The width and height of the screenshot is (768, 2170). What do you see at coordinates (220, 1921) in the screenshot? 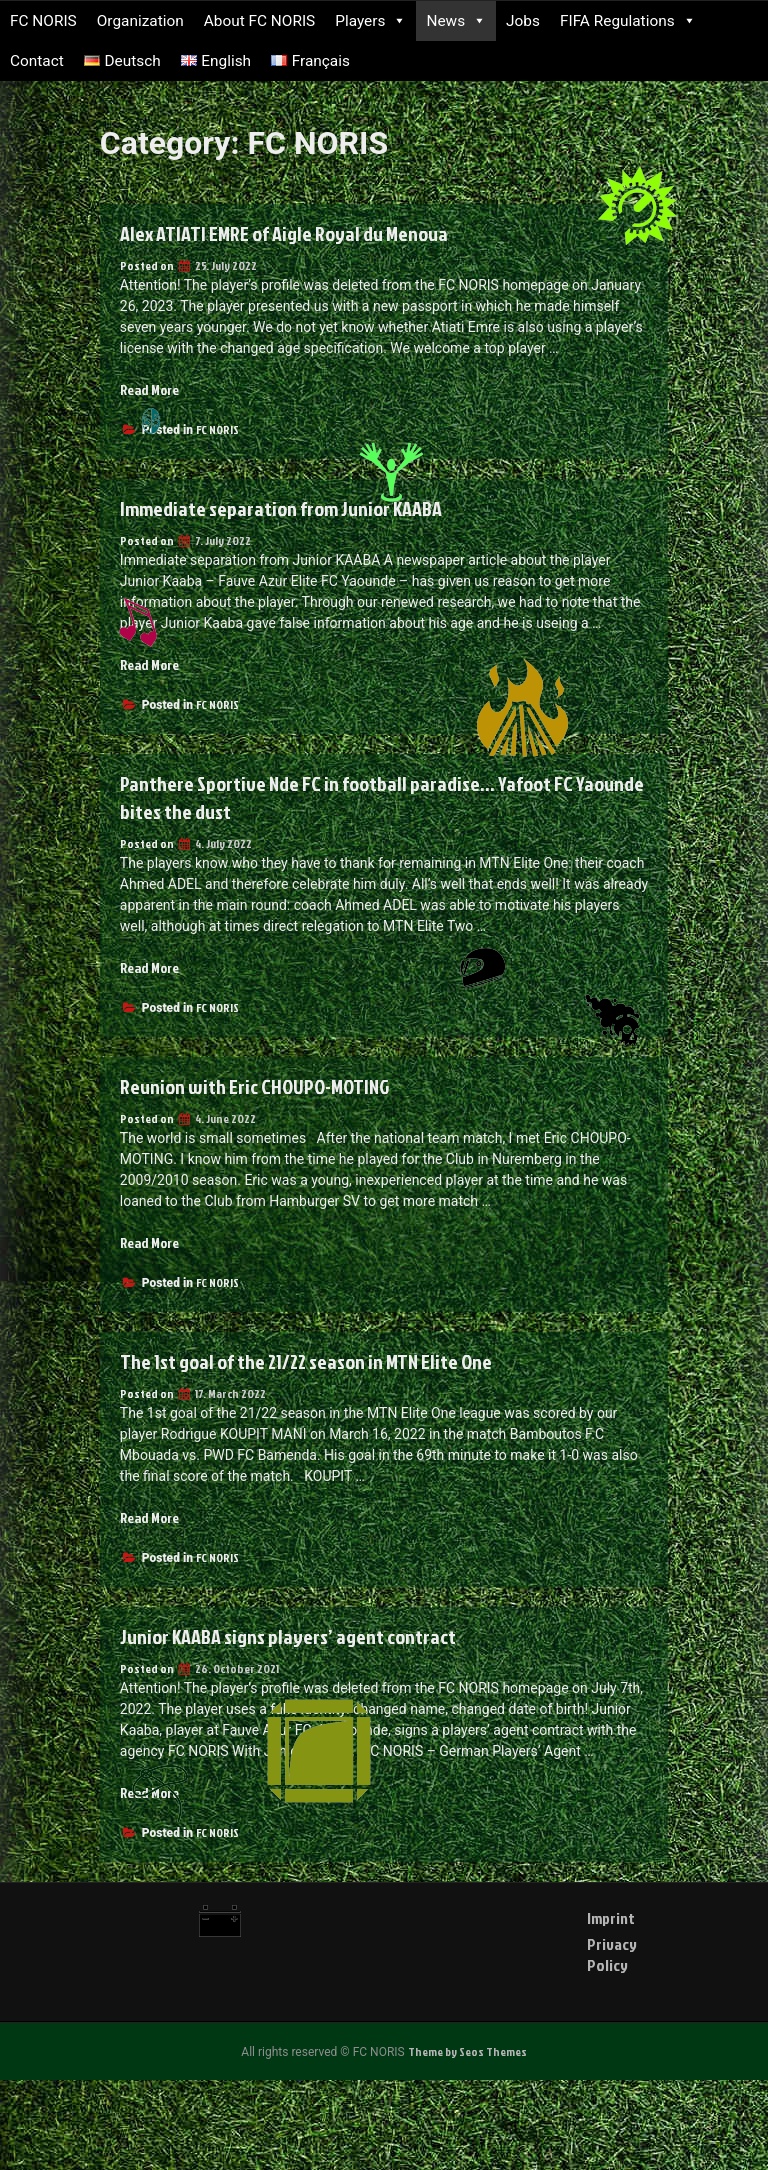
I see `view vehicle battery status` at bounding box center [220, 1921].